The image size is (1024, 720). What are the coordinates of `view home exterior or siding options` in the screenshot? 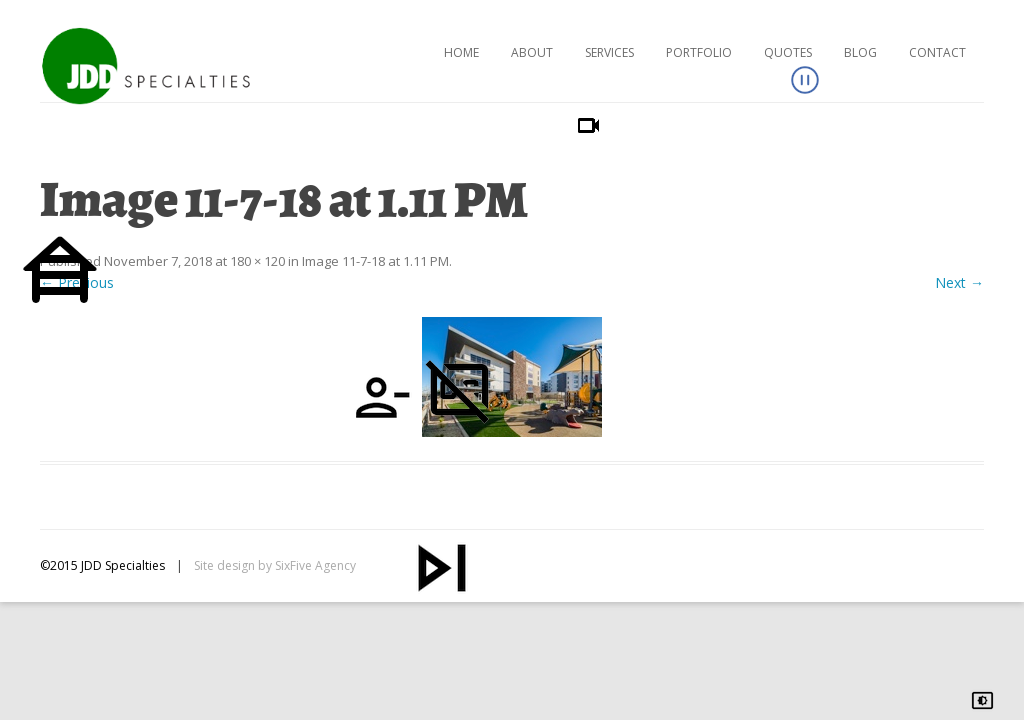 It's located at (60, 271).